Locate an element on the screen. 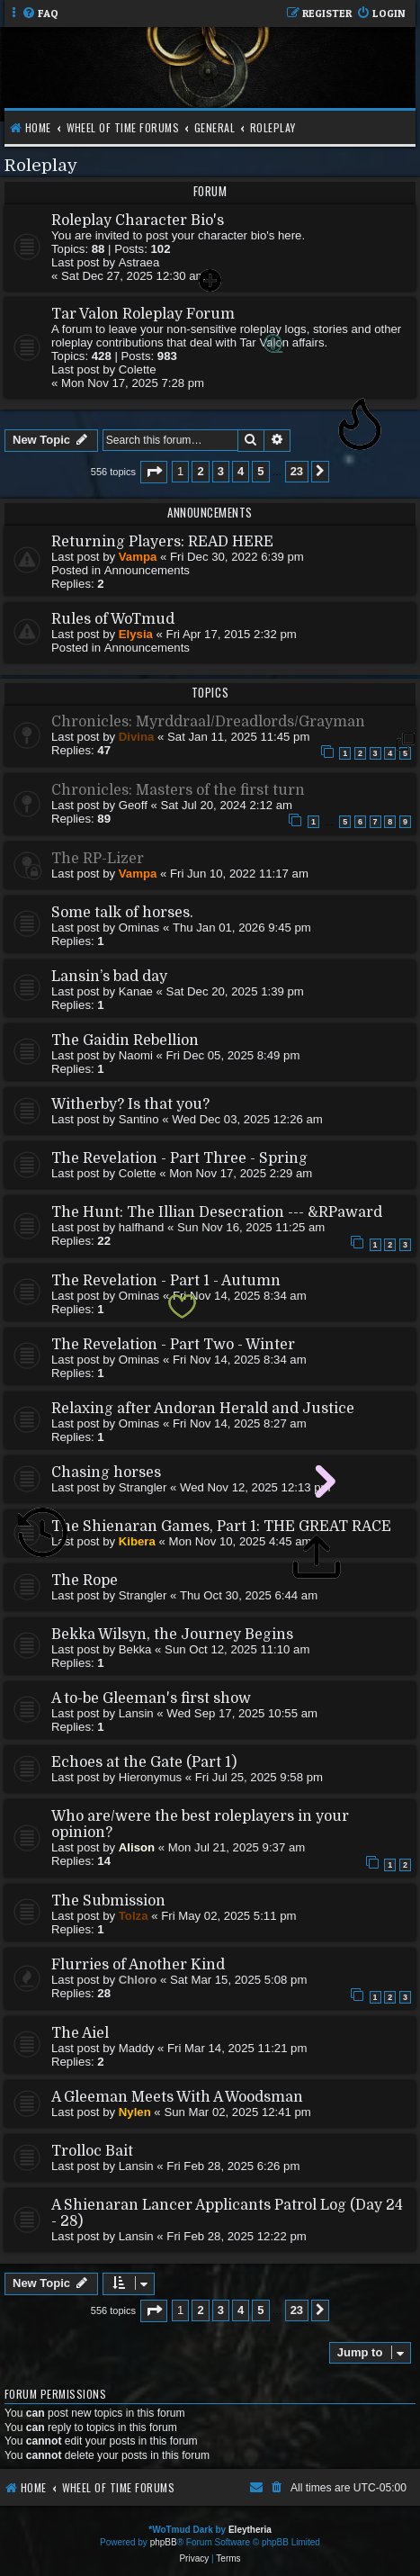 The height and width of the screenshot is (2576, 420). access video or movie library is located at coordinates (273, 343).